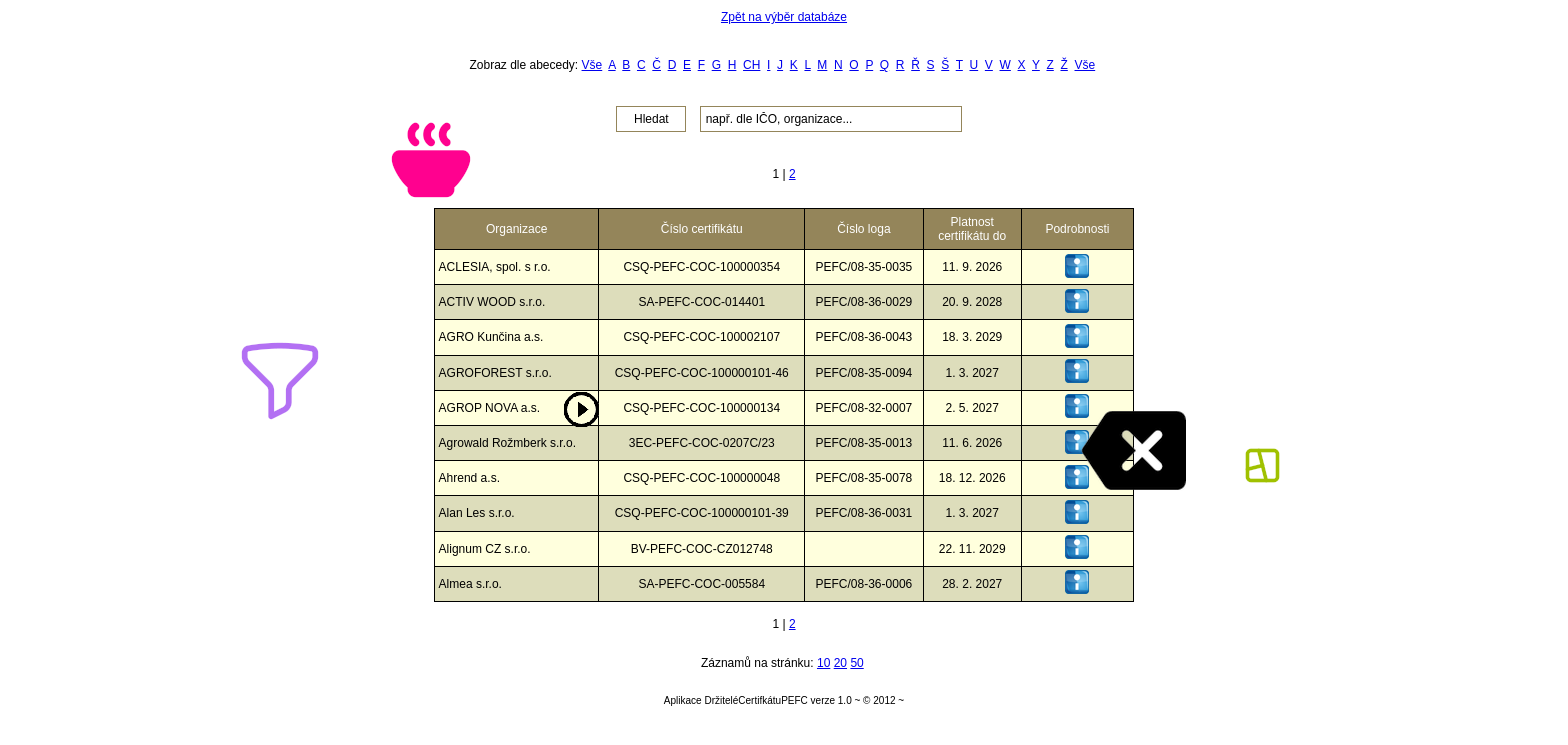  What do you see at coordinates (280, 381) in the screenshot?
I see `filter or sort content` at bounding box center [280, 381].